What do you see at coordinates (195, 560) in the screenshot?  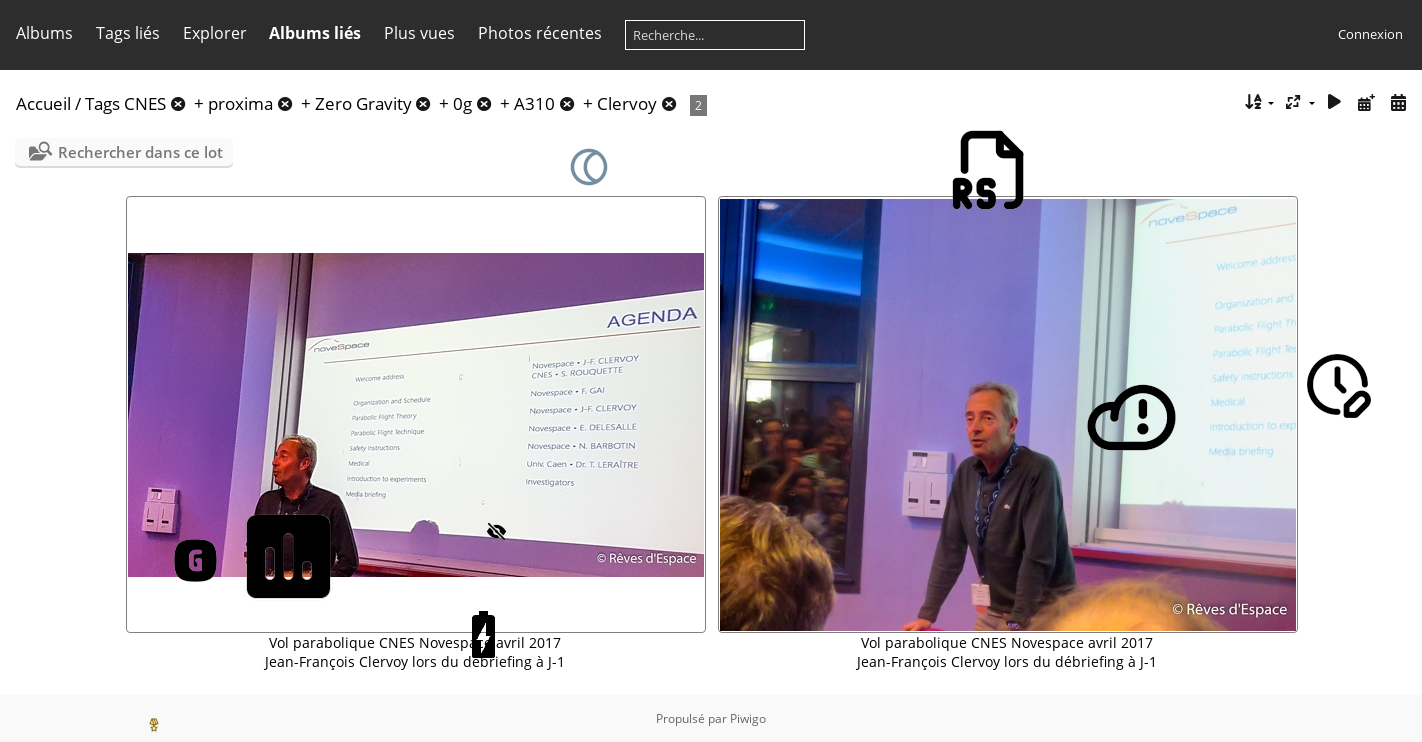 I see `google or gmail app shortcut` at bounding box center [195, 560].